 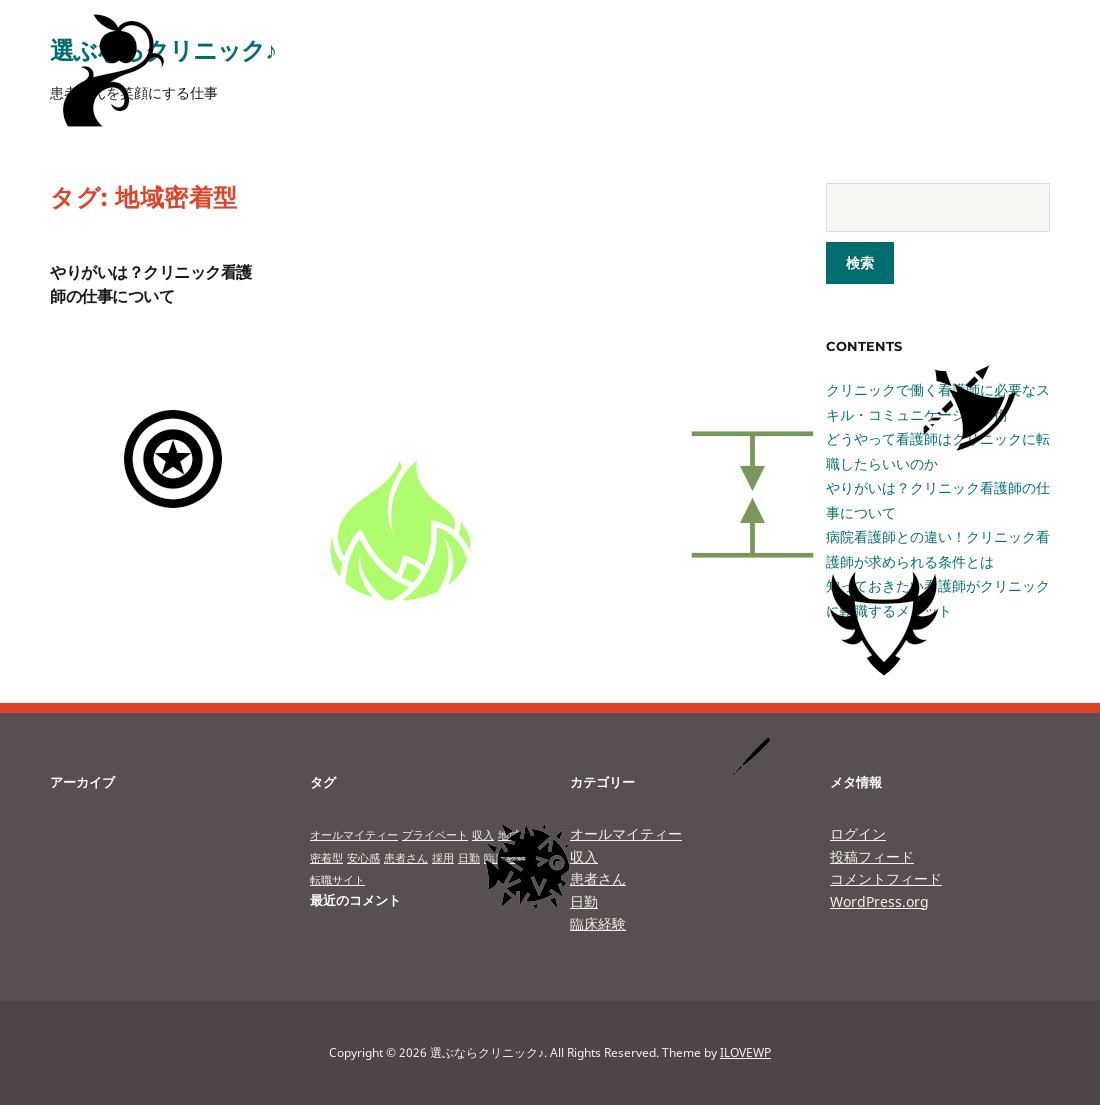 I want to click on indicates a hot or trending item, so click(x=400, y=531).